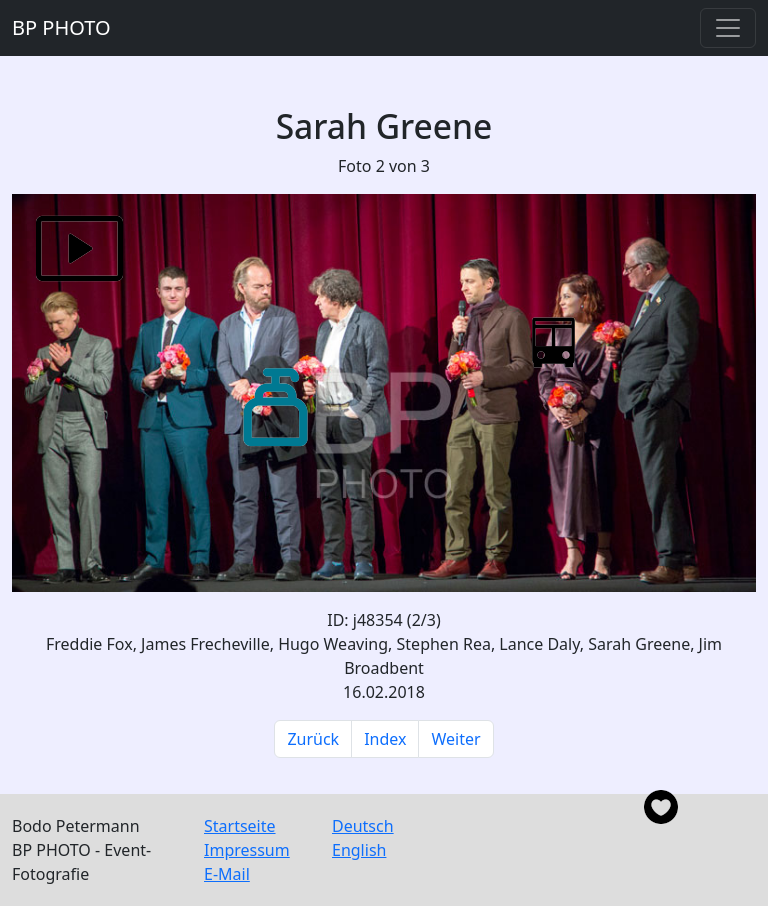 Image resolution: width=768 pixels, height=906 pixels. I want to click on like or favorite an item in your feed, so click(661, 807).